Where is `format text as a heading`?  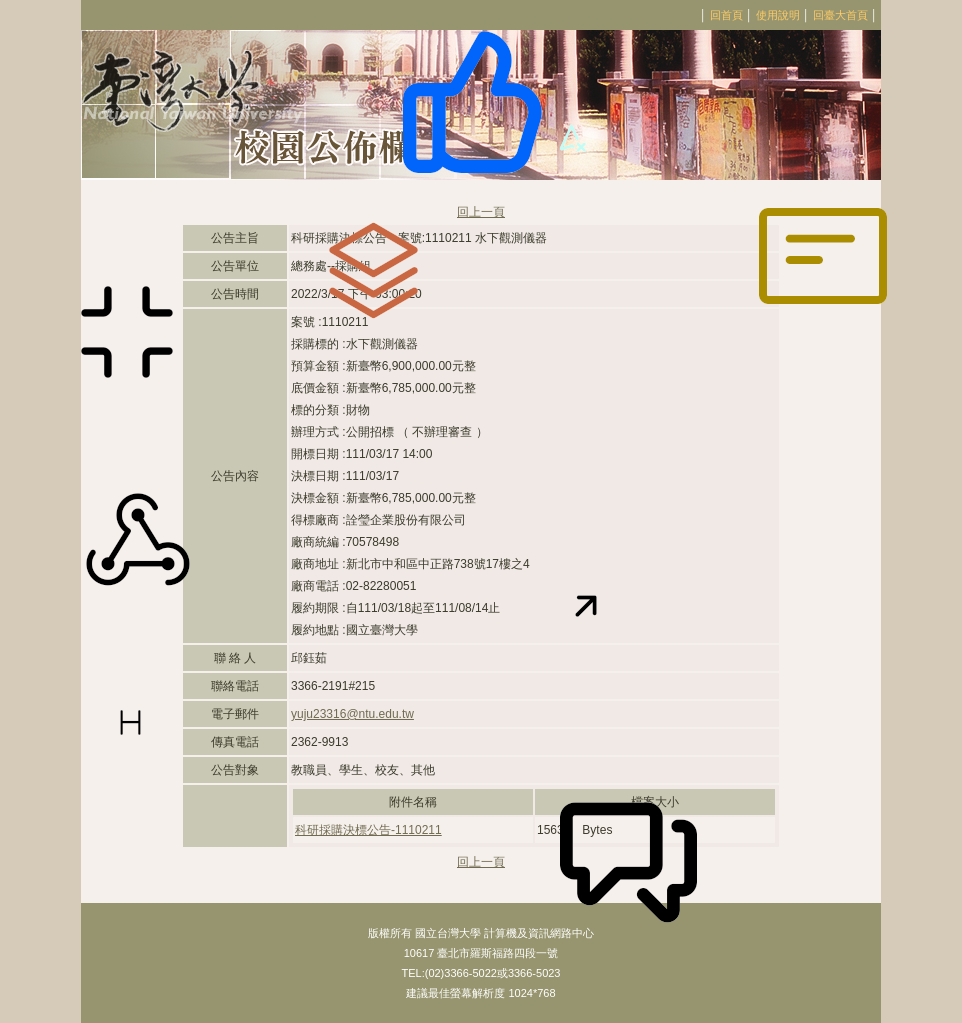
format text as a heading is located at coordinates (130, 722).